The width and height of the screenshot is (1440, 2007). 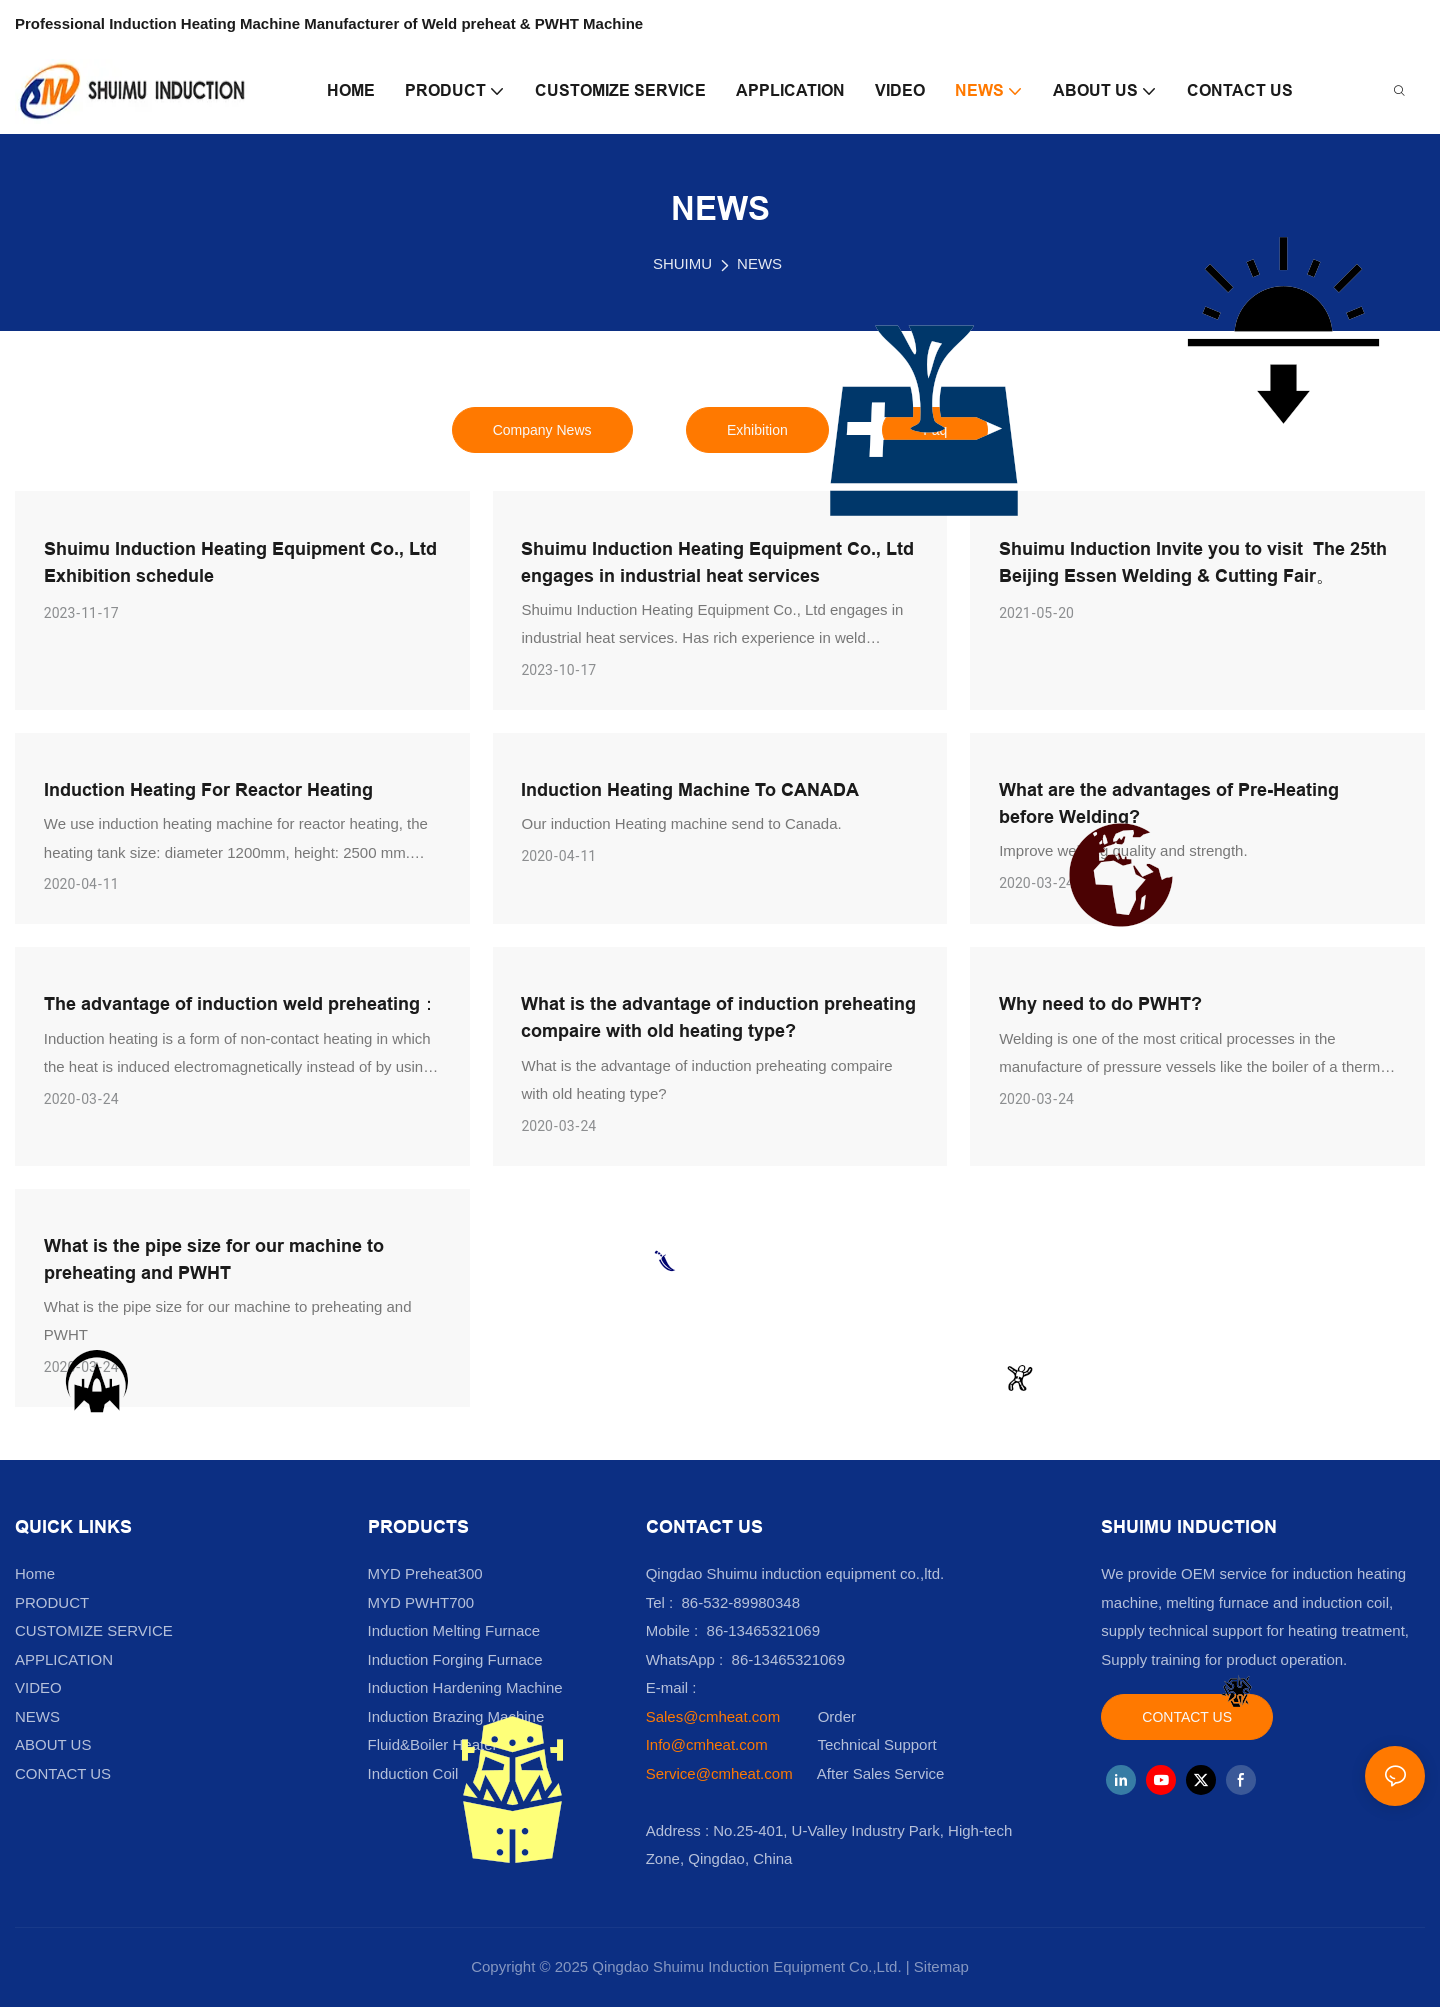 I want to click on activate forward shield or barrier, so click(x=97, y=1381).